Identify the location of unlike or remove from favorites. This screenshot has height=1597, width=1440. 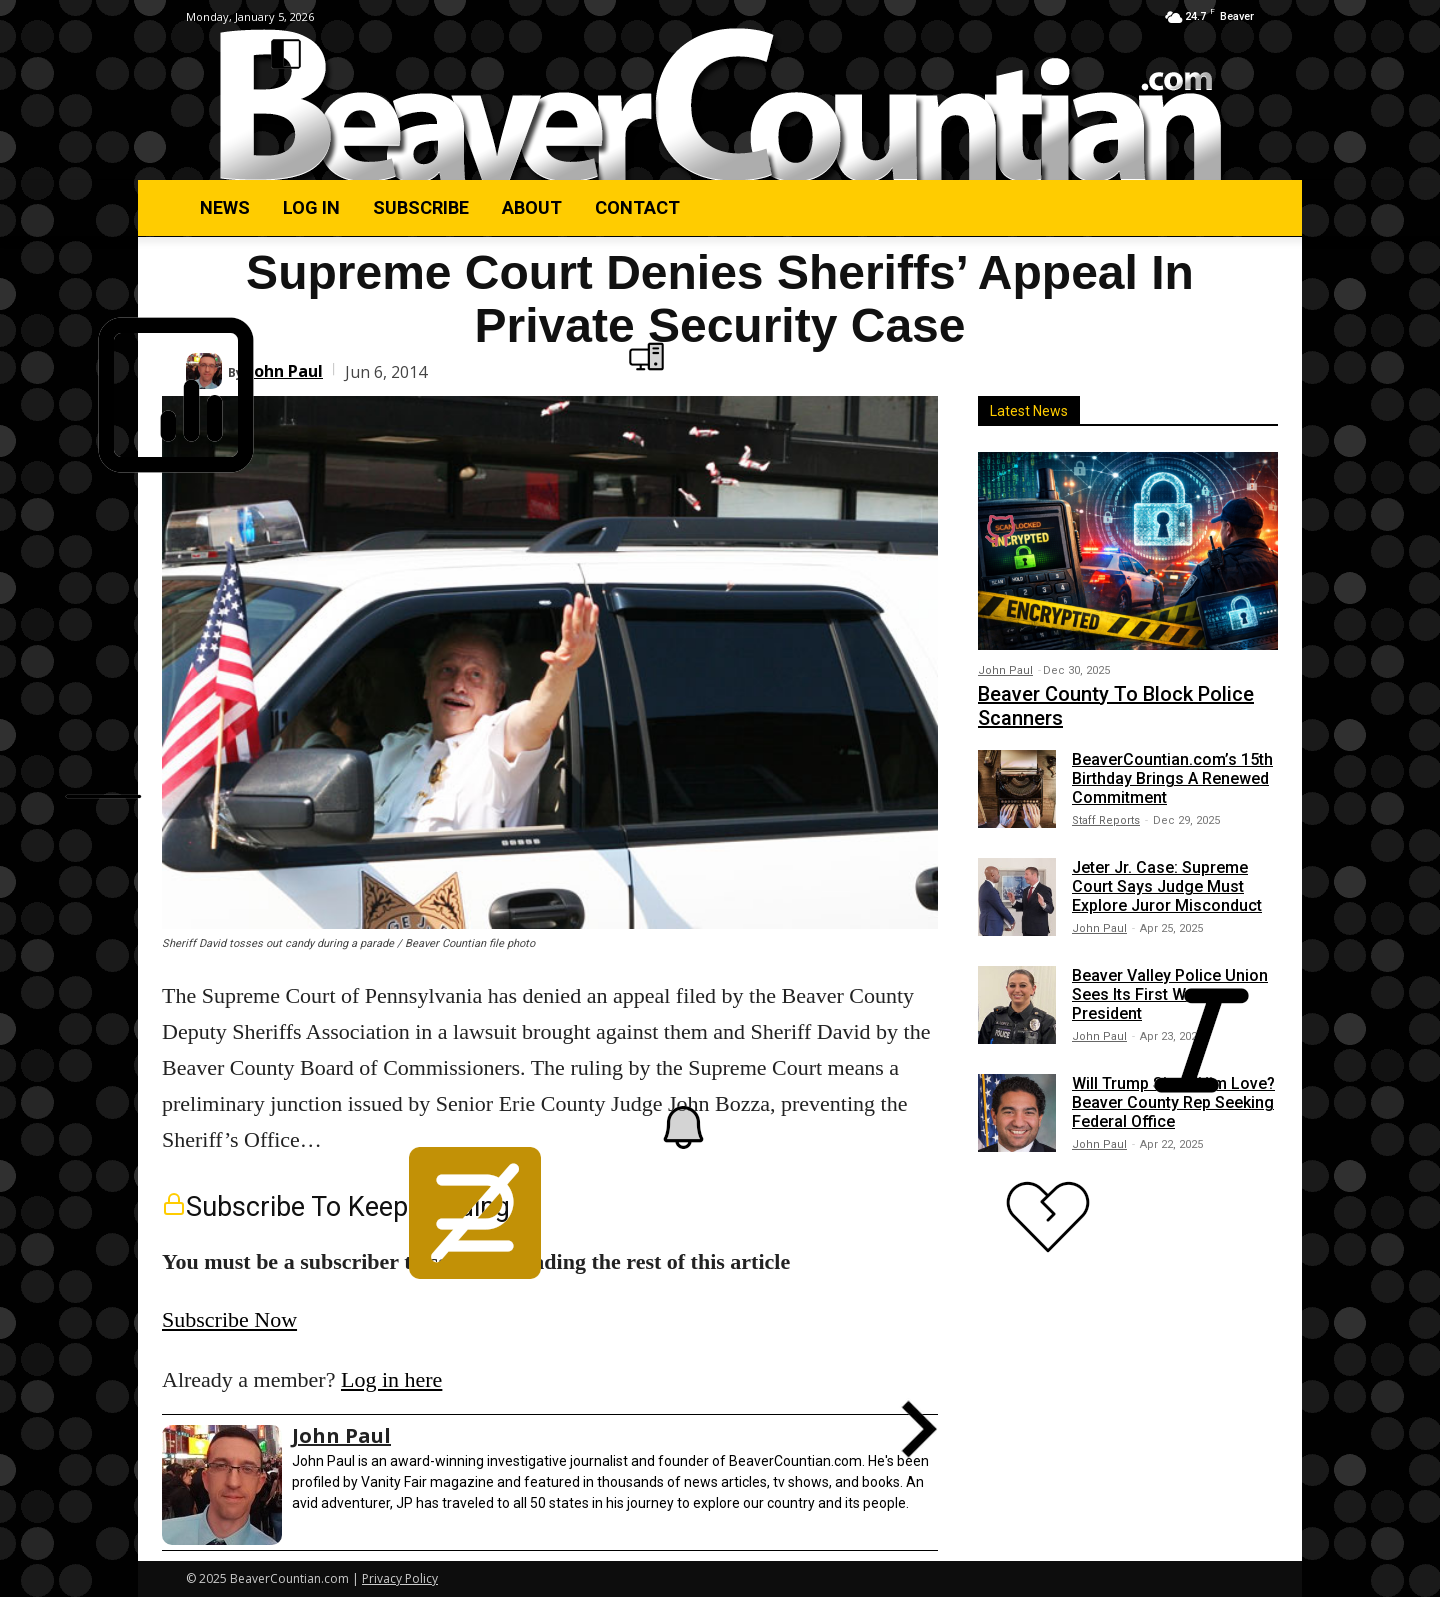
(1048, 1214).